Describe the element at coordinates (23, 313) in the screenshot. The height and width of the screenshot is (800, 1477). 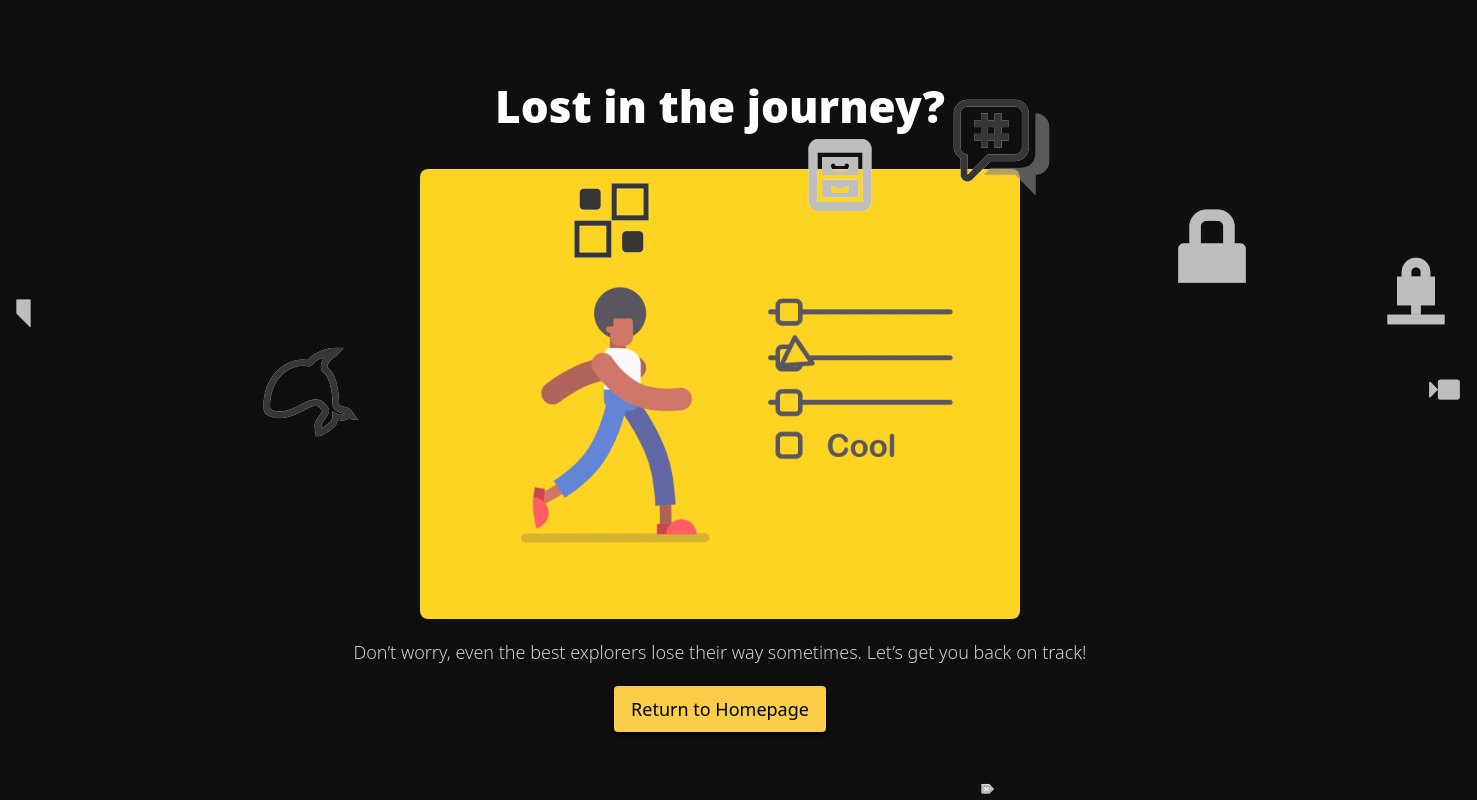
I see `set the starting point of a text selection` at that location.